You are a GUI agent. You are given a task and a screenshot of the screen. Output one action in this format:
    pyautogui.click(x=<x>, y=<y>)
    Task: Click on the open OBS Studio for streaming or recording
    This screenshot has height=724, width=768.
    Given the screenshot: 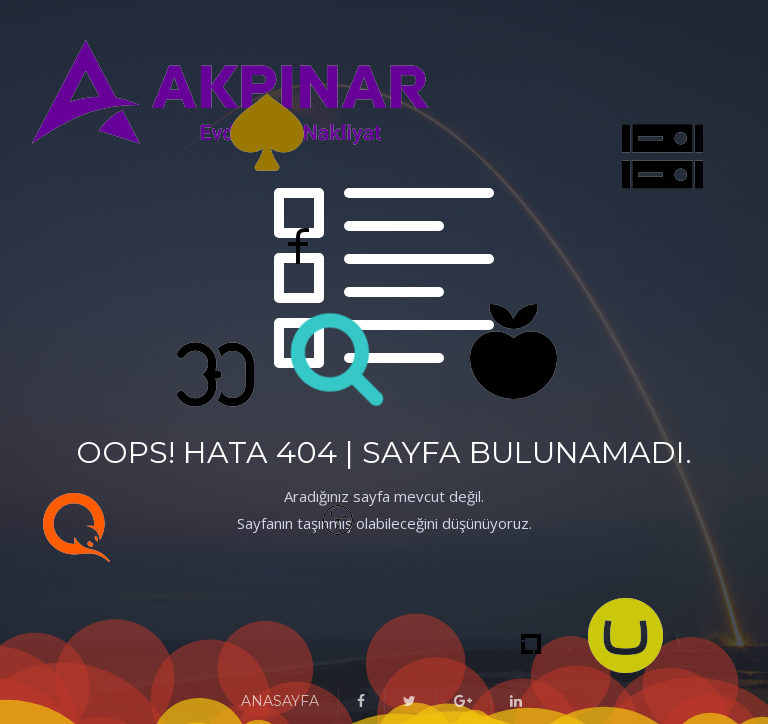 What is the action you would take?
    pyautogui.click(x=338, y=520)
    